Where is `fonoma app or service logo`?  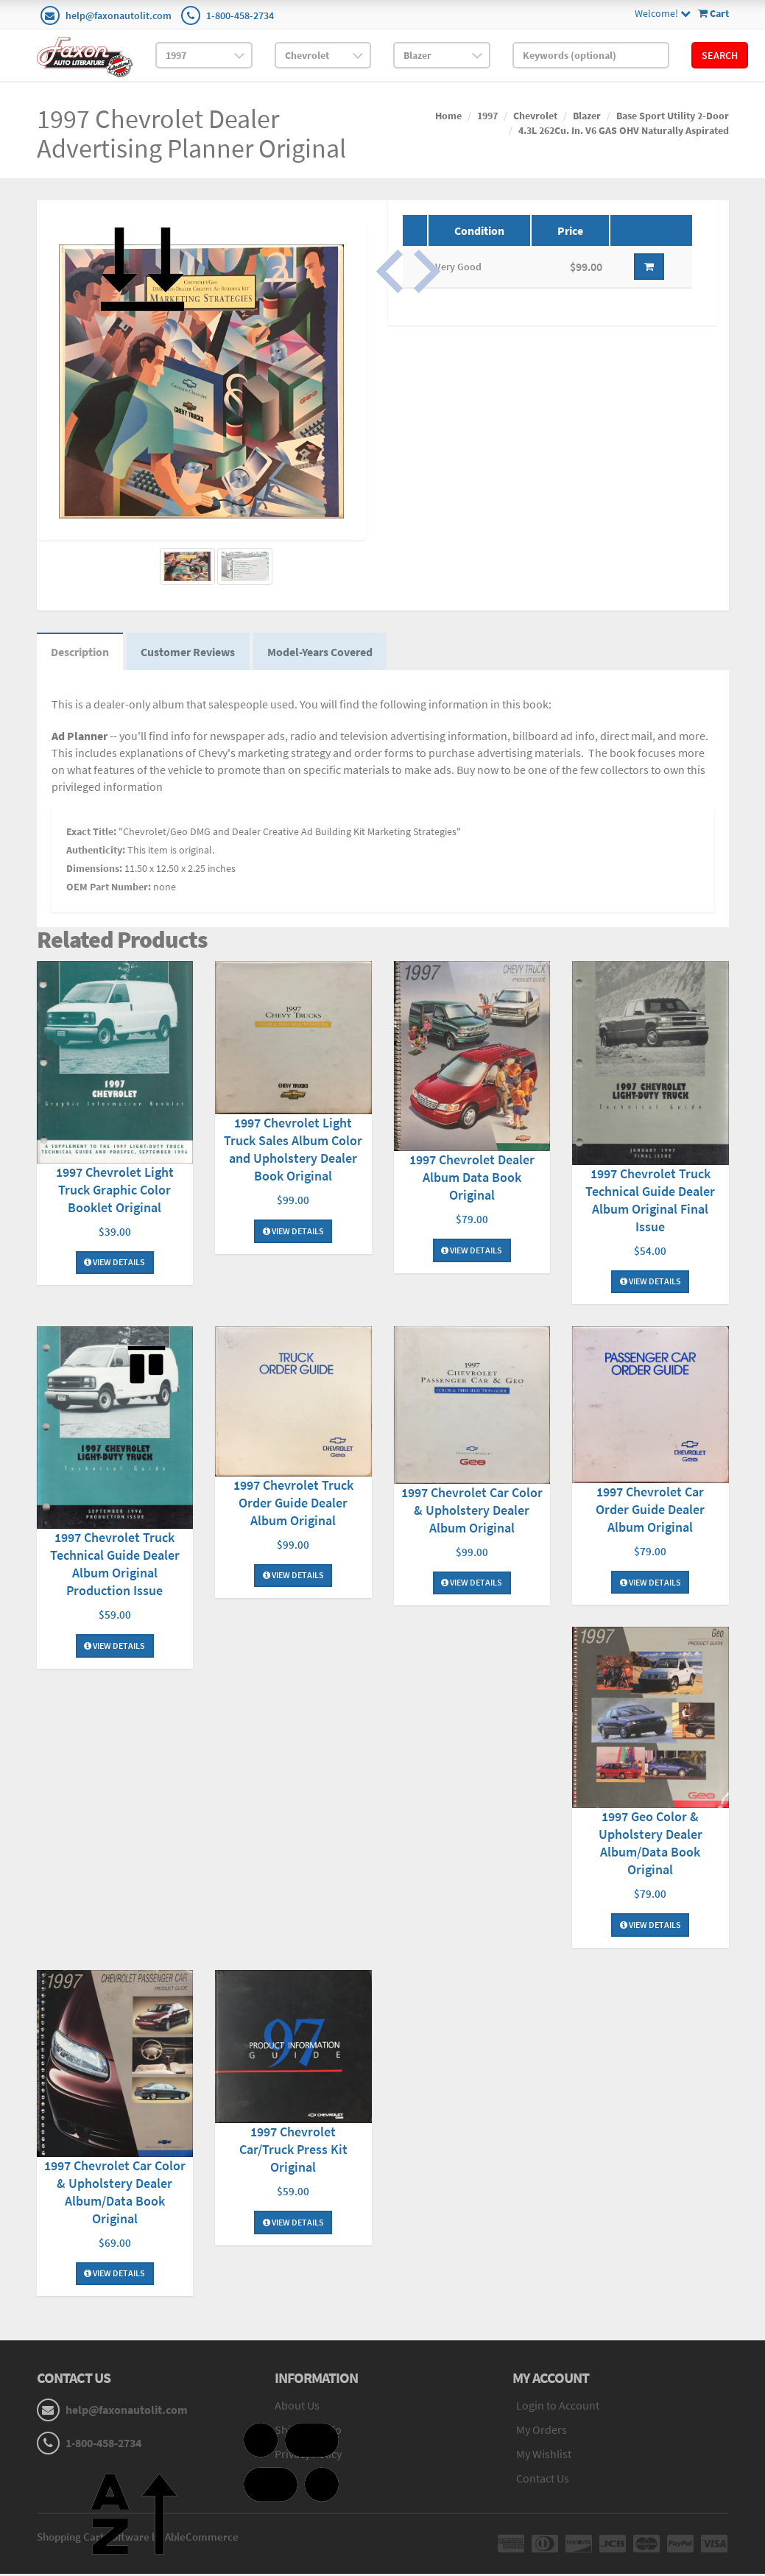 fonoma app or service logo is located at coordinates (291, 2462).